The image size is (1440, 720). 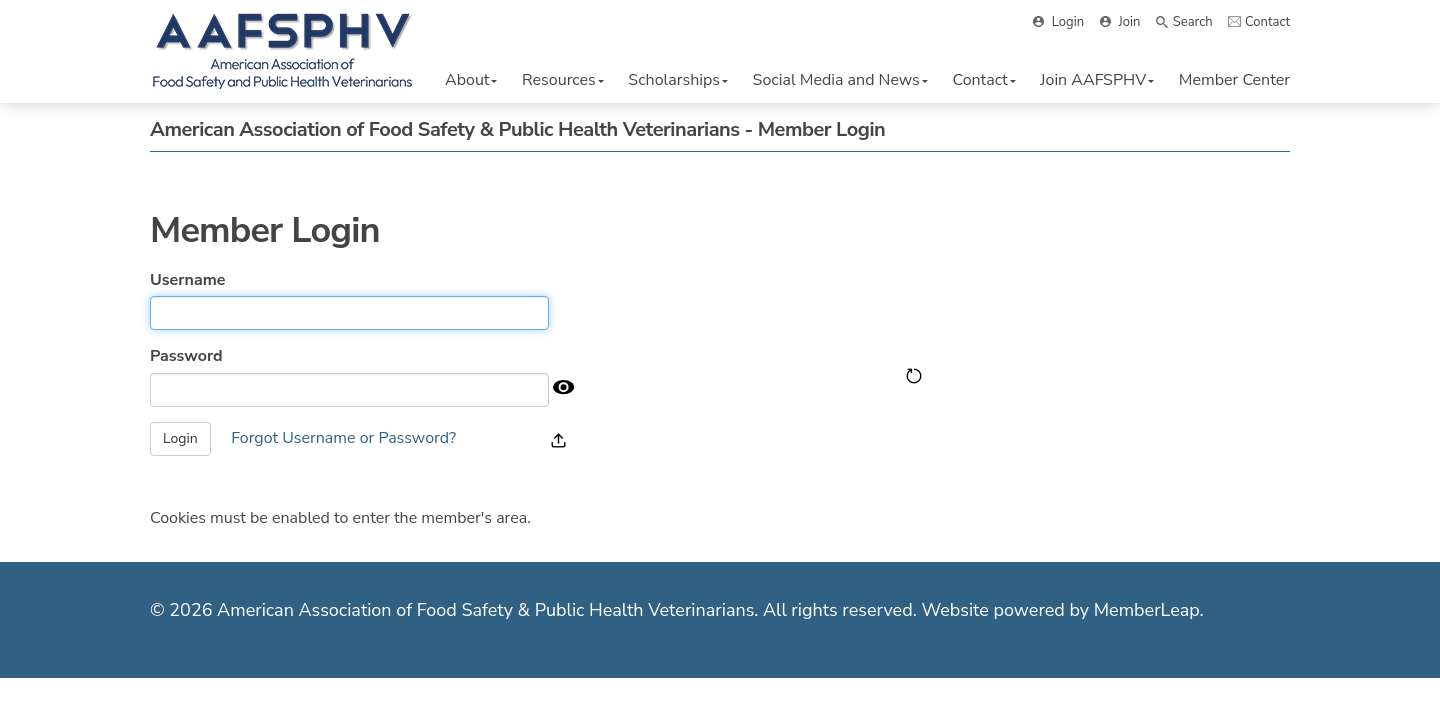 I want to click on reset or restore to default settings, so click(x=914, y=376).